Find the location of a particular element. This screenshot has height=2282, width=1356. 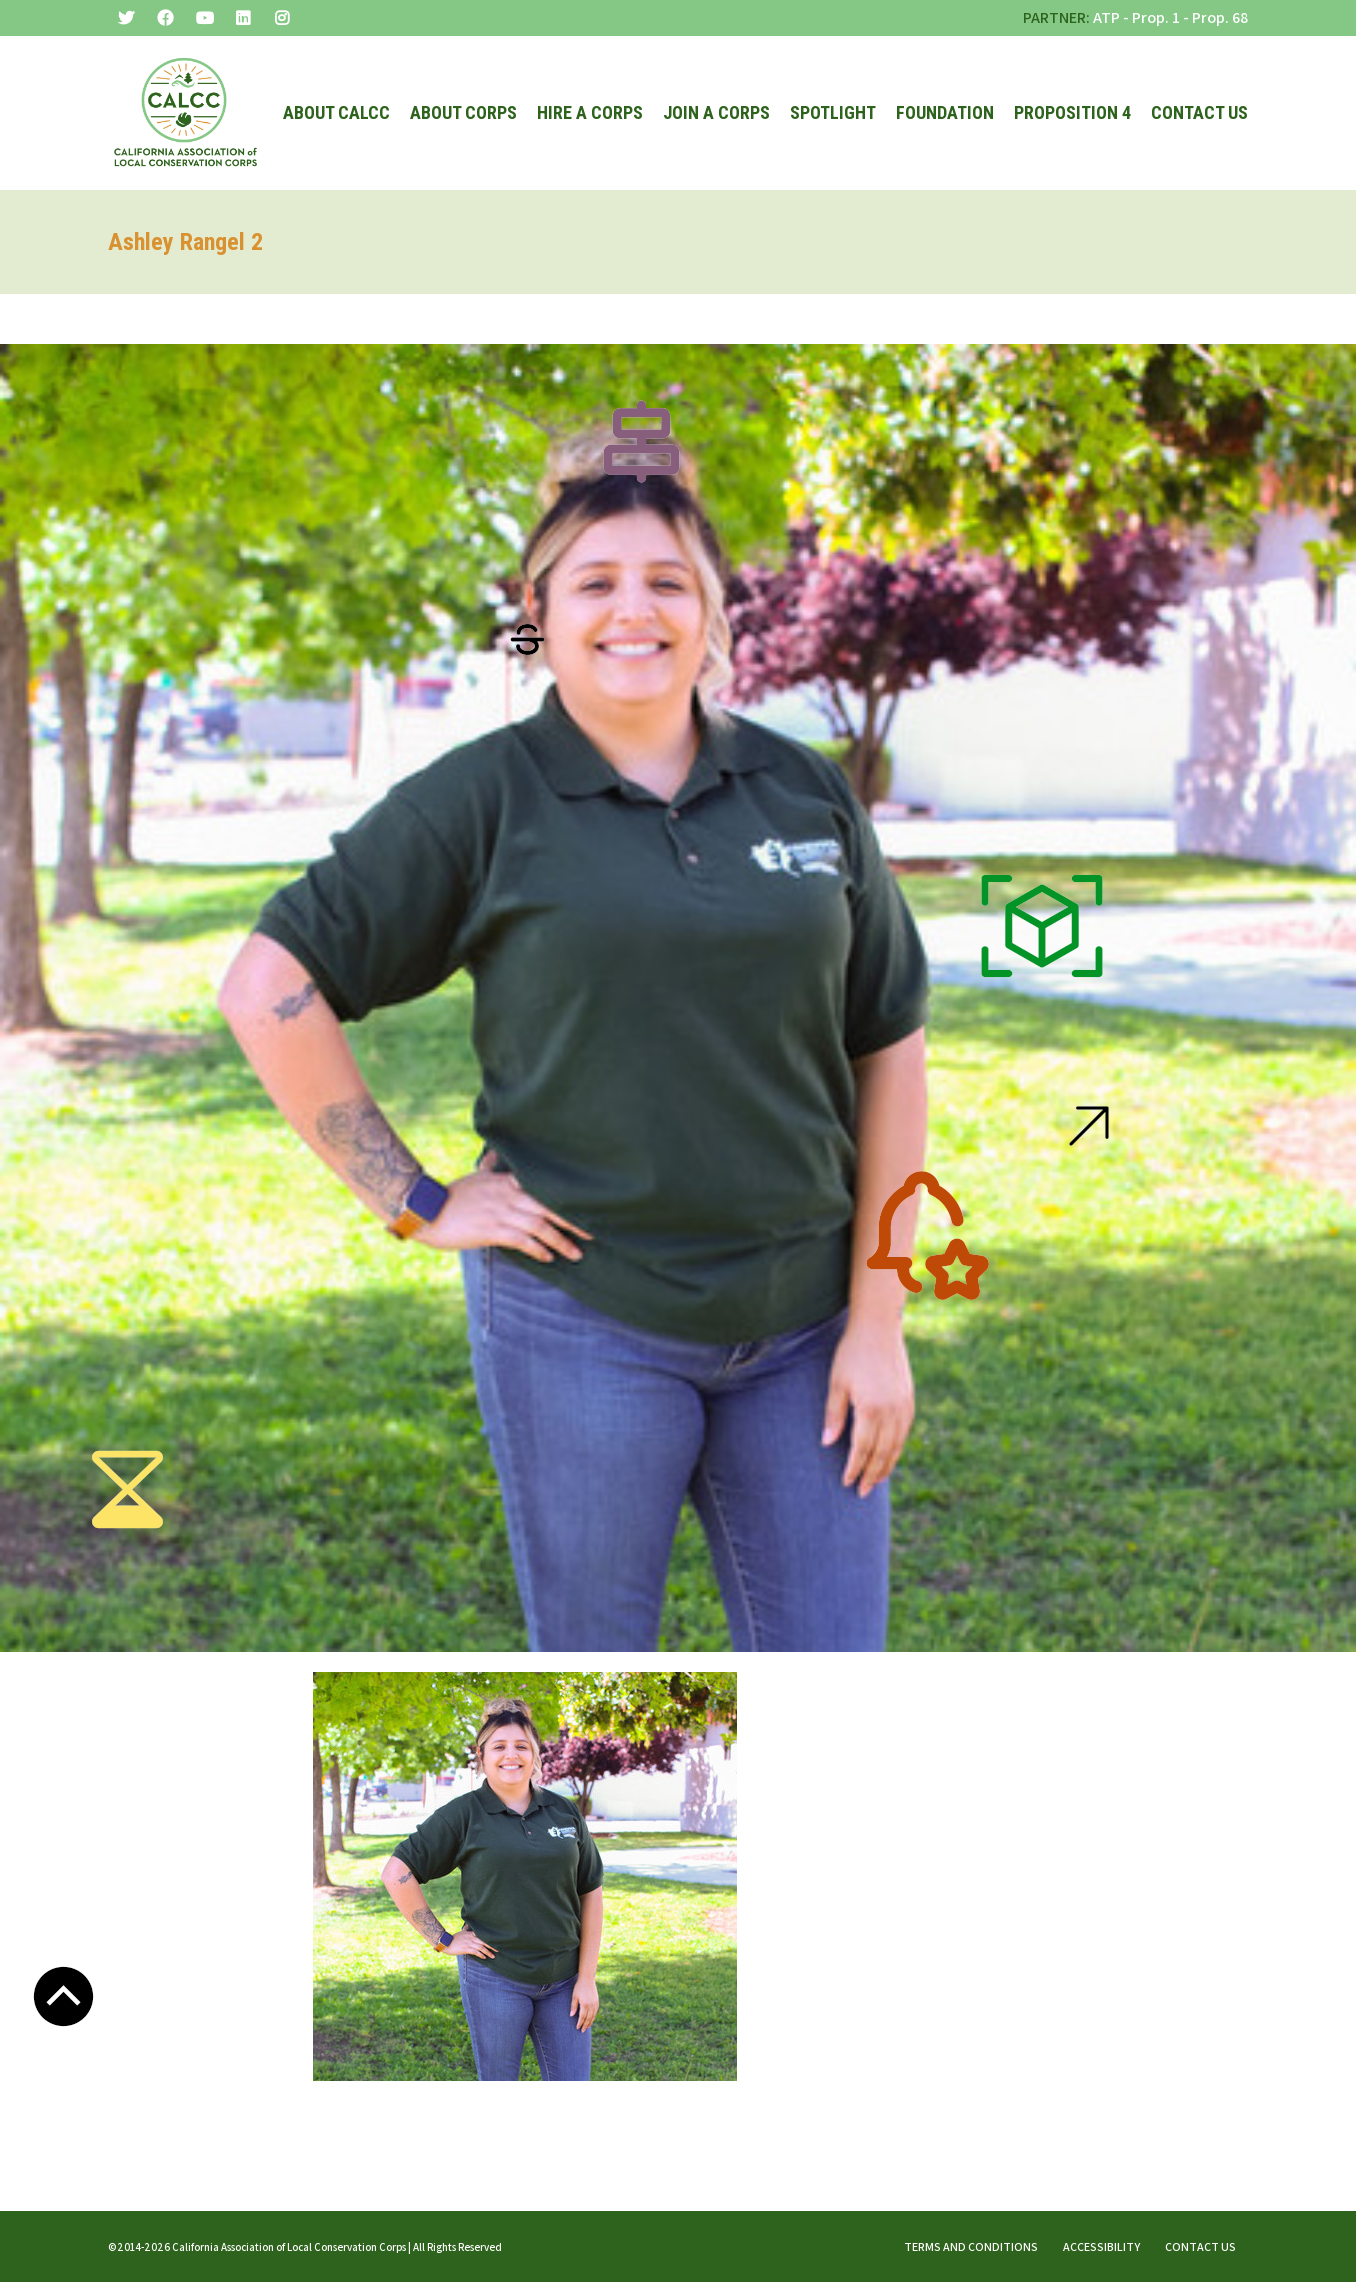

align objects to horizontal center is located at coordinates (641, 441).